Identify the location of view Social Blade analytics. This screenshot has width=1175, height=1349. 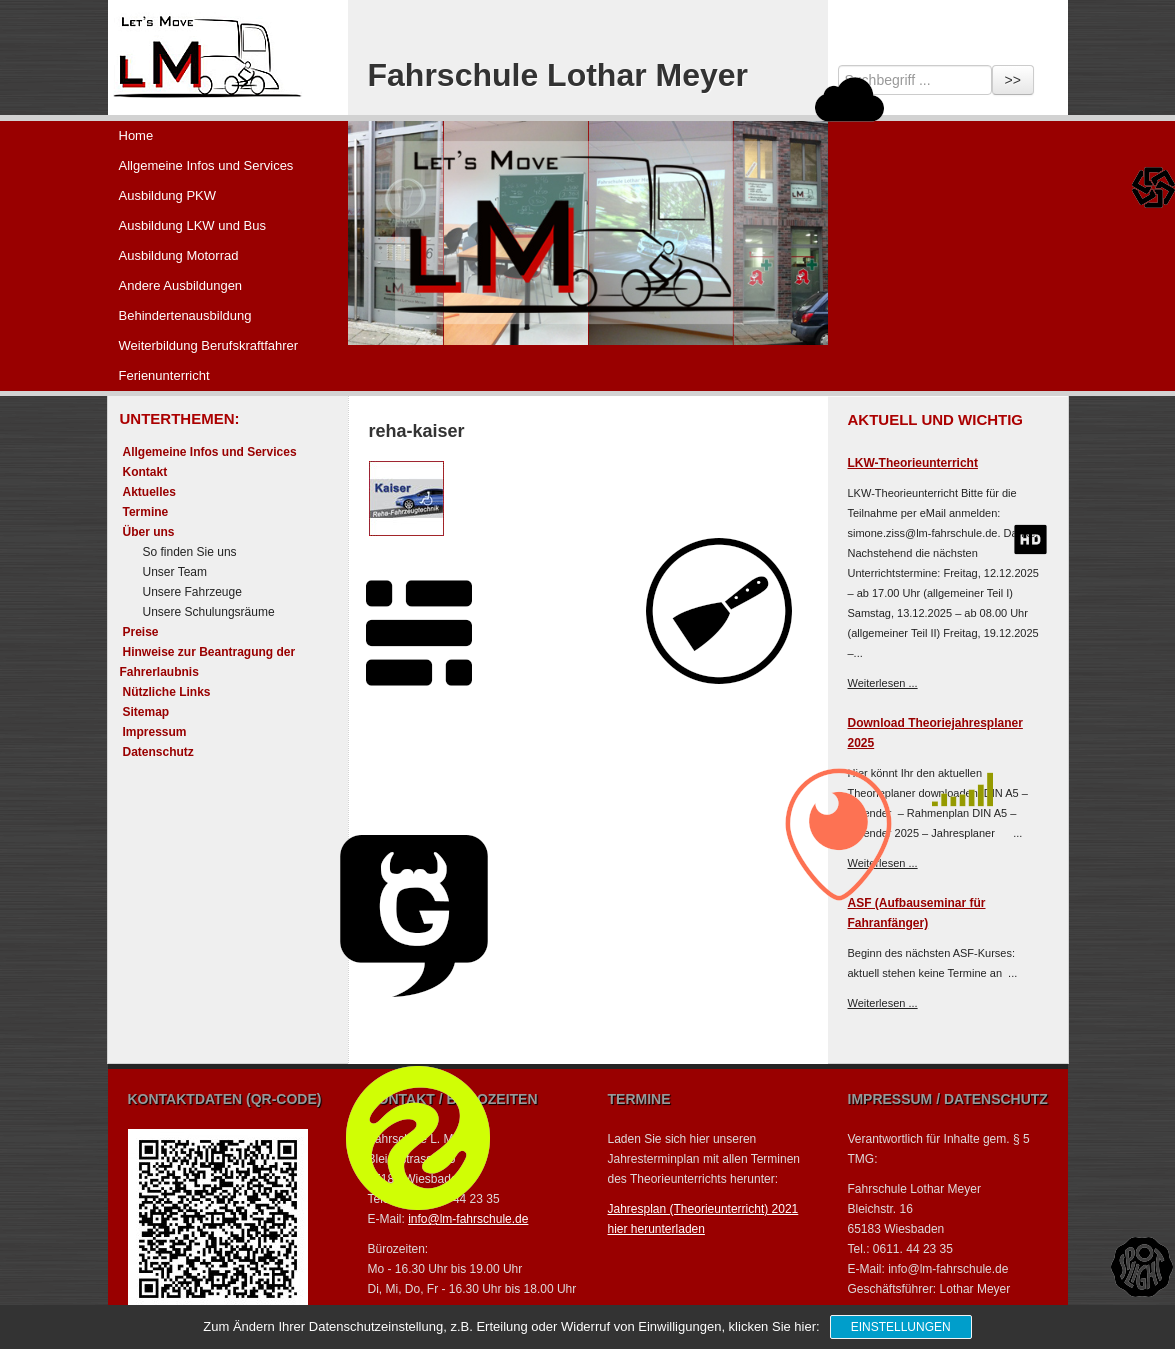
(962, 789).